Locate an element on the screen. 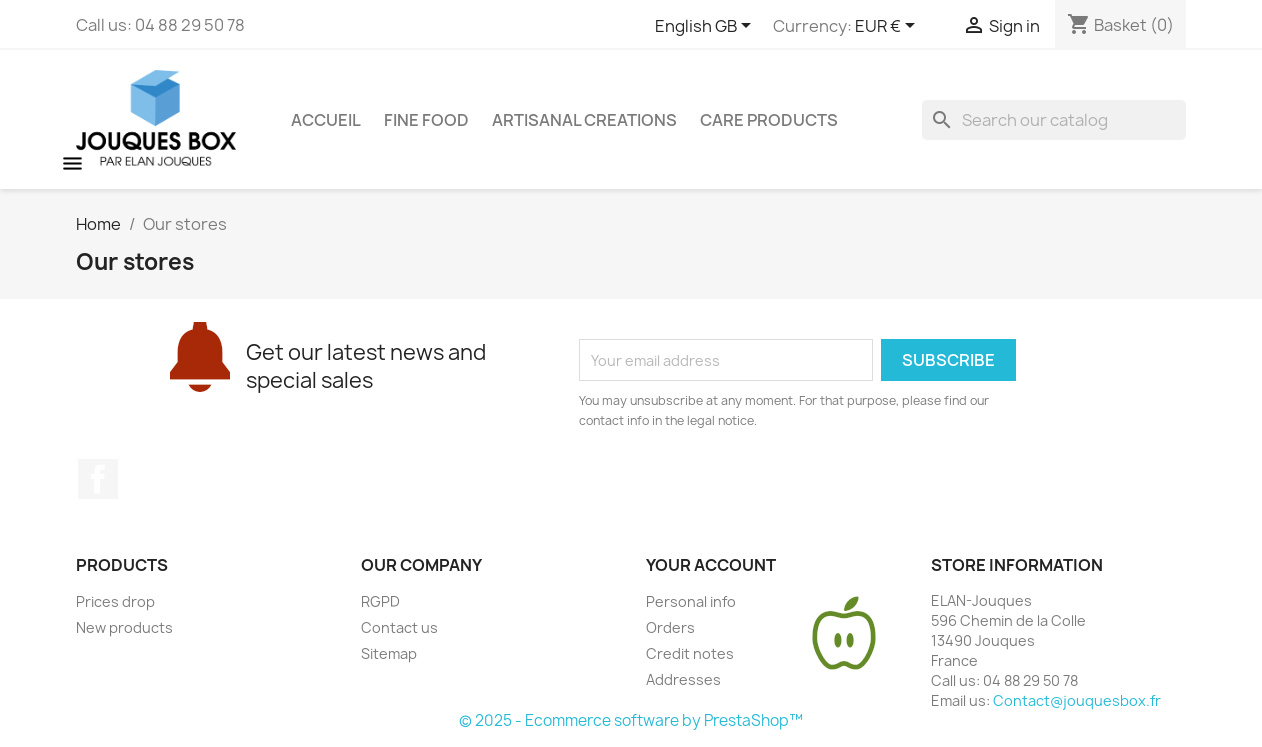 The height and width of the screenshot is (747, 1262). open the navigation menu is located at coordinates (72, 163).